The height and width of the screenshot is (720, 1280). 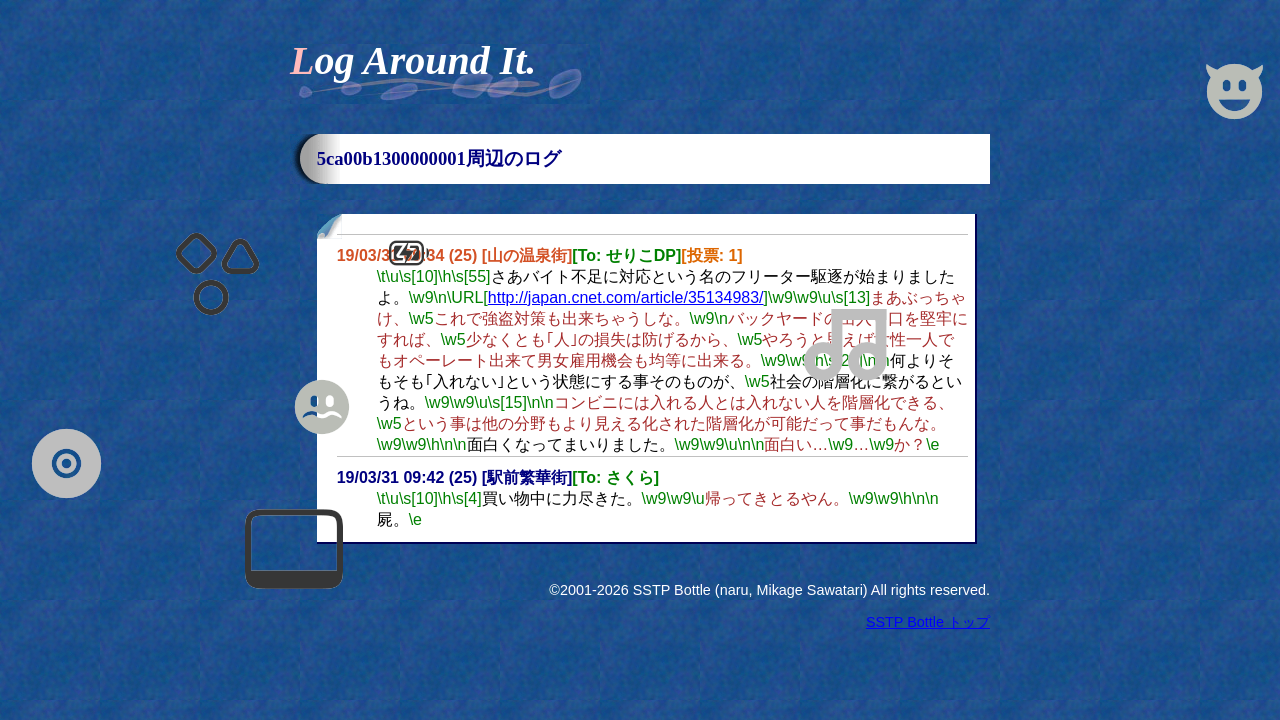 I want to click on audio CD or optical disc media, so click(x=66, y=463).